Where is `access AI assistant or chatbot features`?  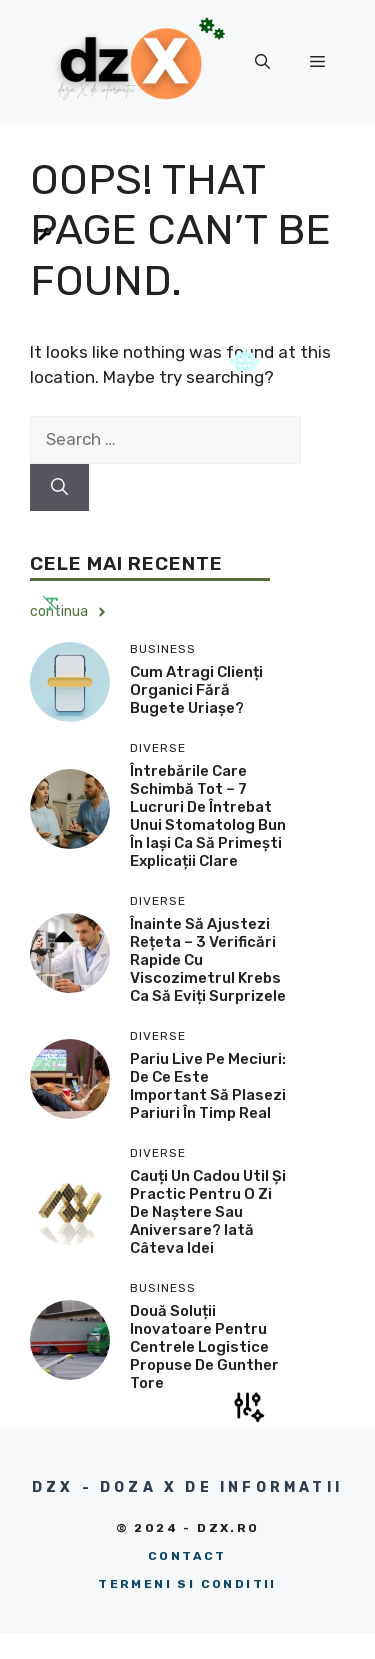
access AI assistant or chatbot features is located at coordinates (245, 361).